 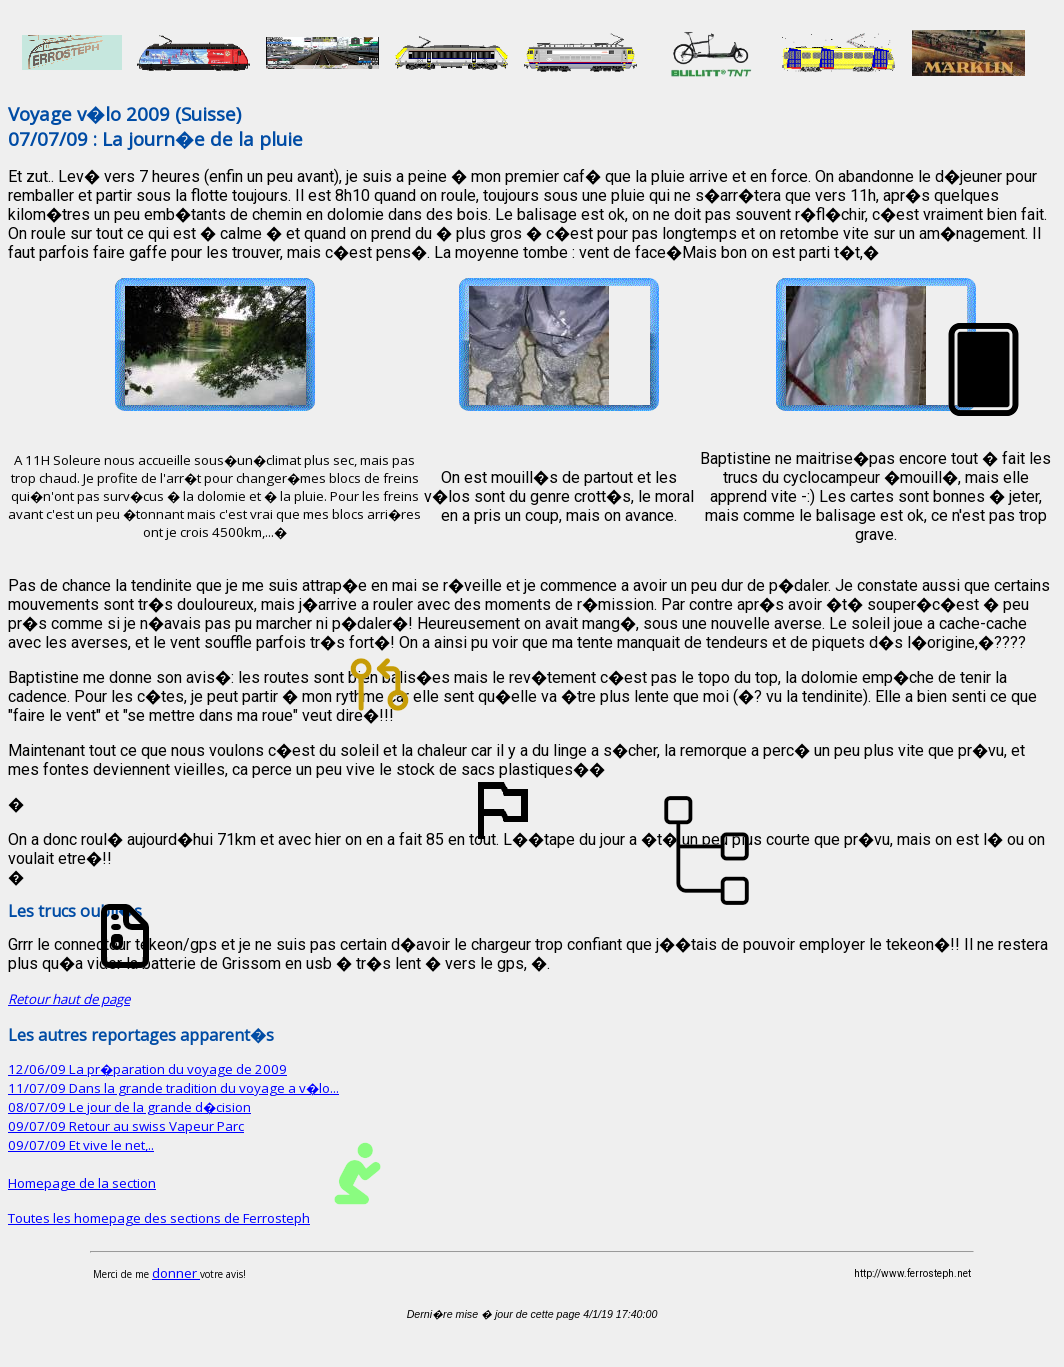 I want to click on switch to tablet view or portrait mode, so click(x=983, y=369).